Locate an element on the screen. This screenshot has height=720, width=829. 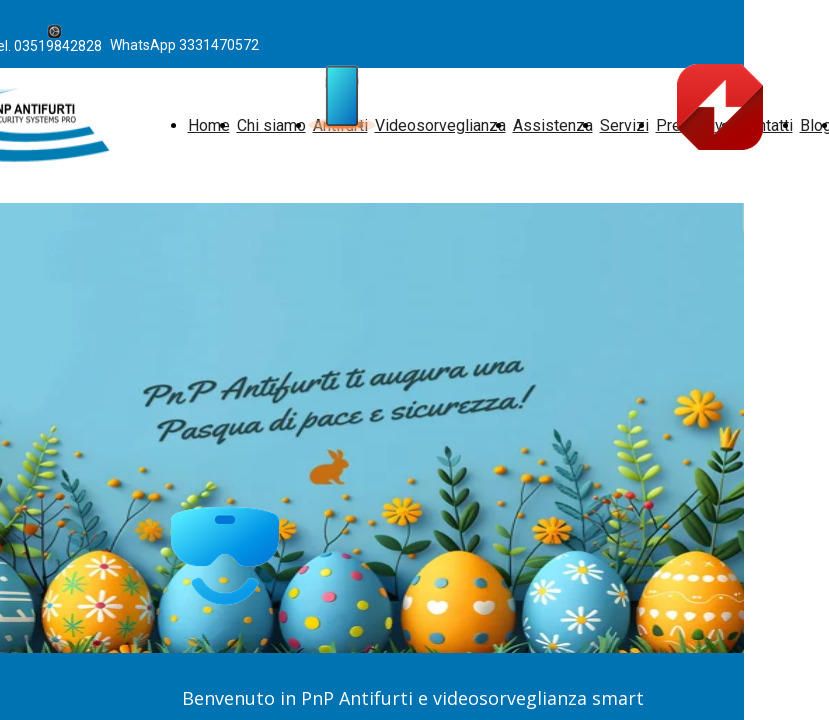
open system settings is located at coordinates (54, 31).